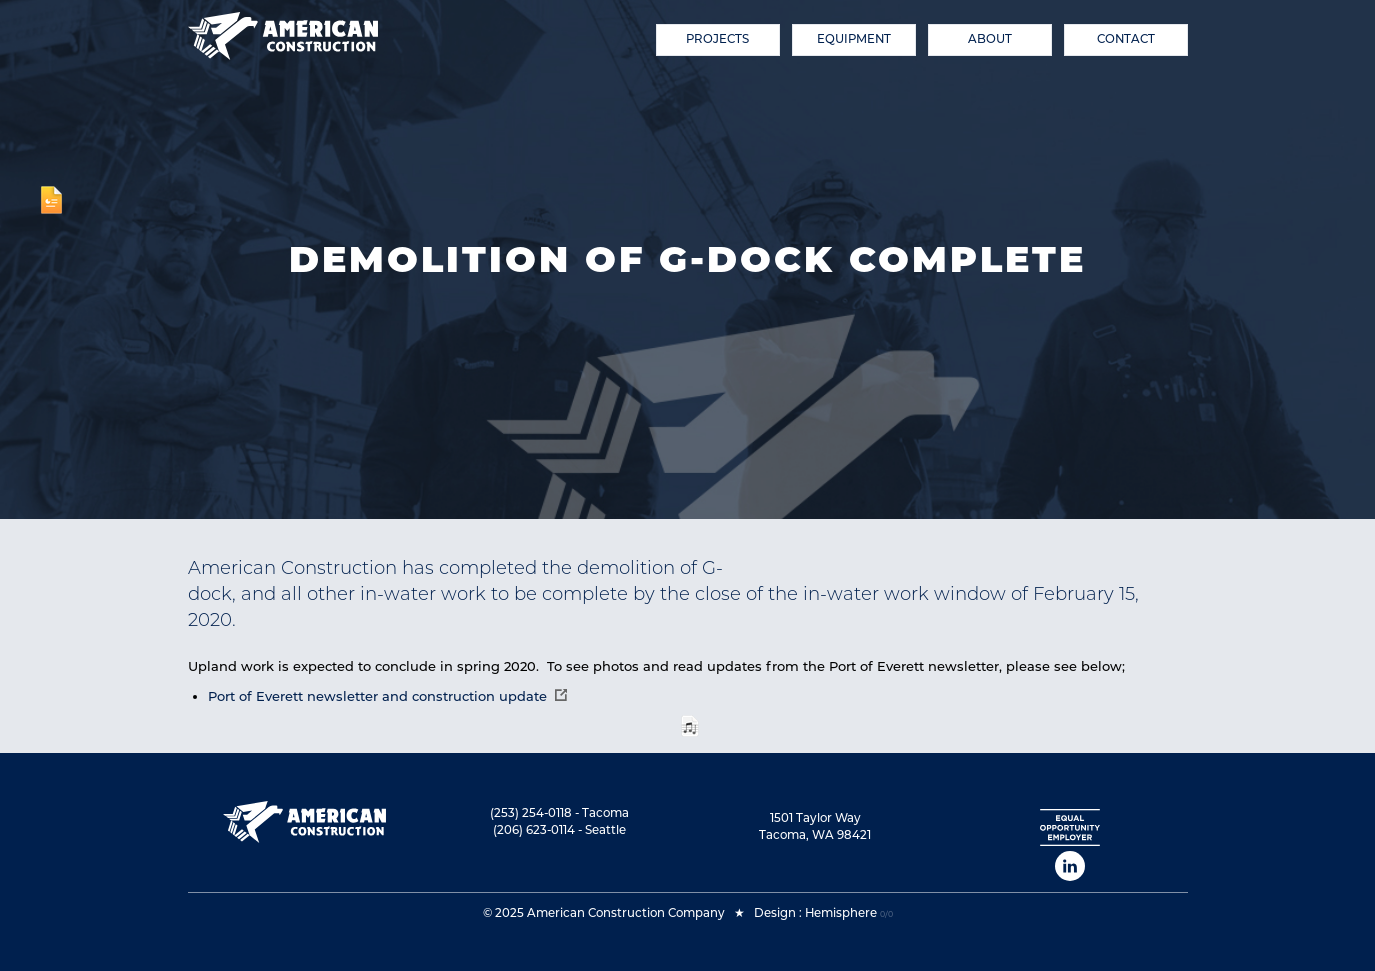 The image size is (1375, 971). I want to click on an iMelody audio file, so click(690, 726).